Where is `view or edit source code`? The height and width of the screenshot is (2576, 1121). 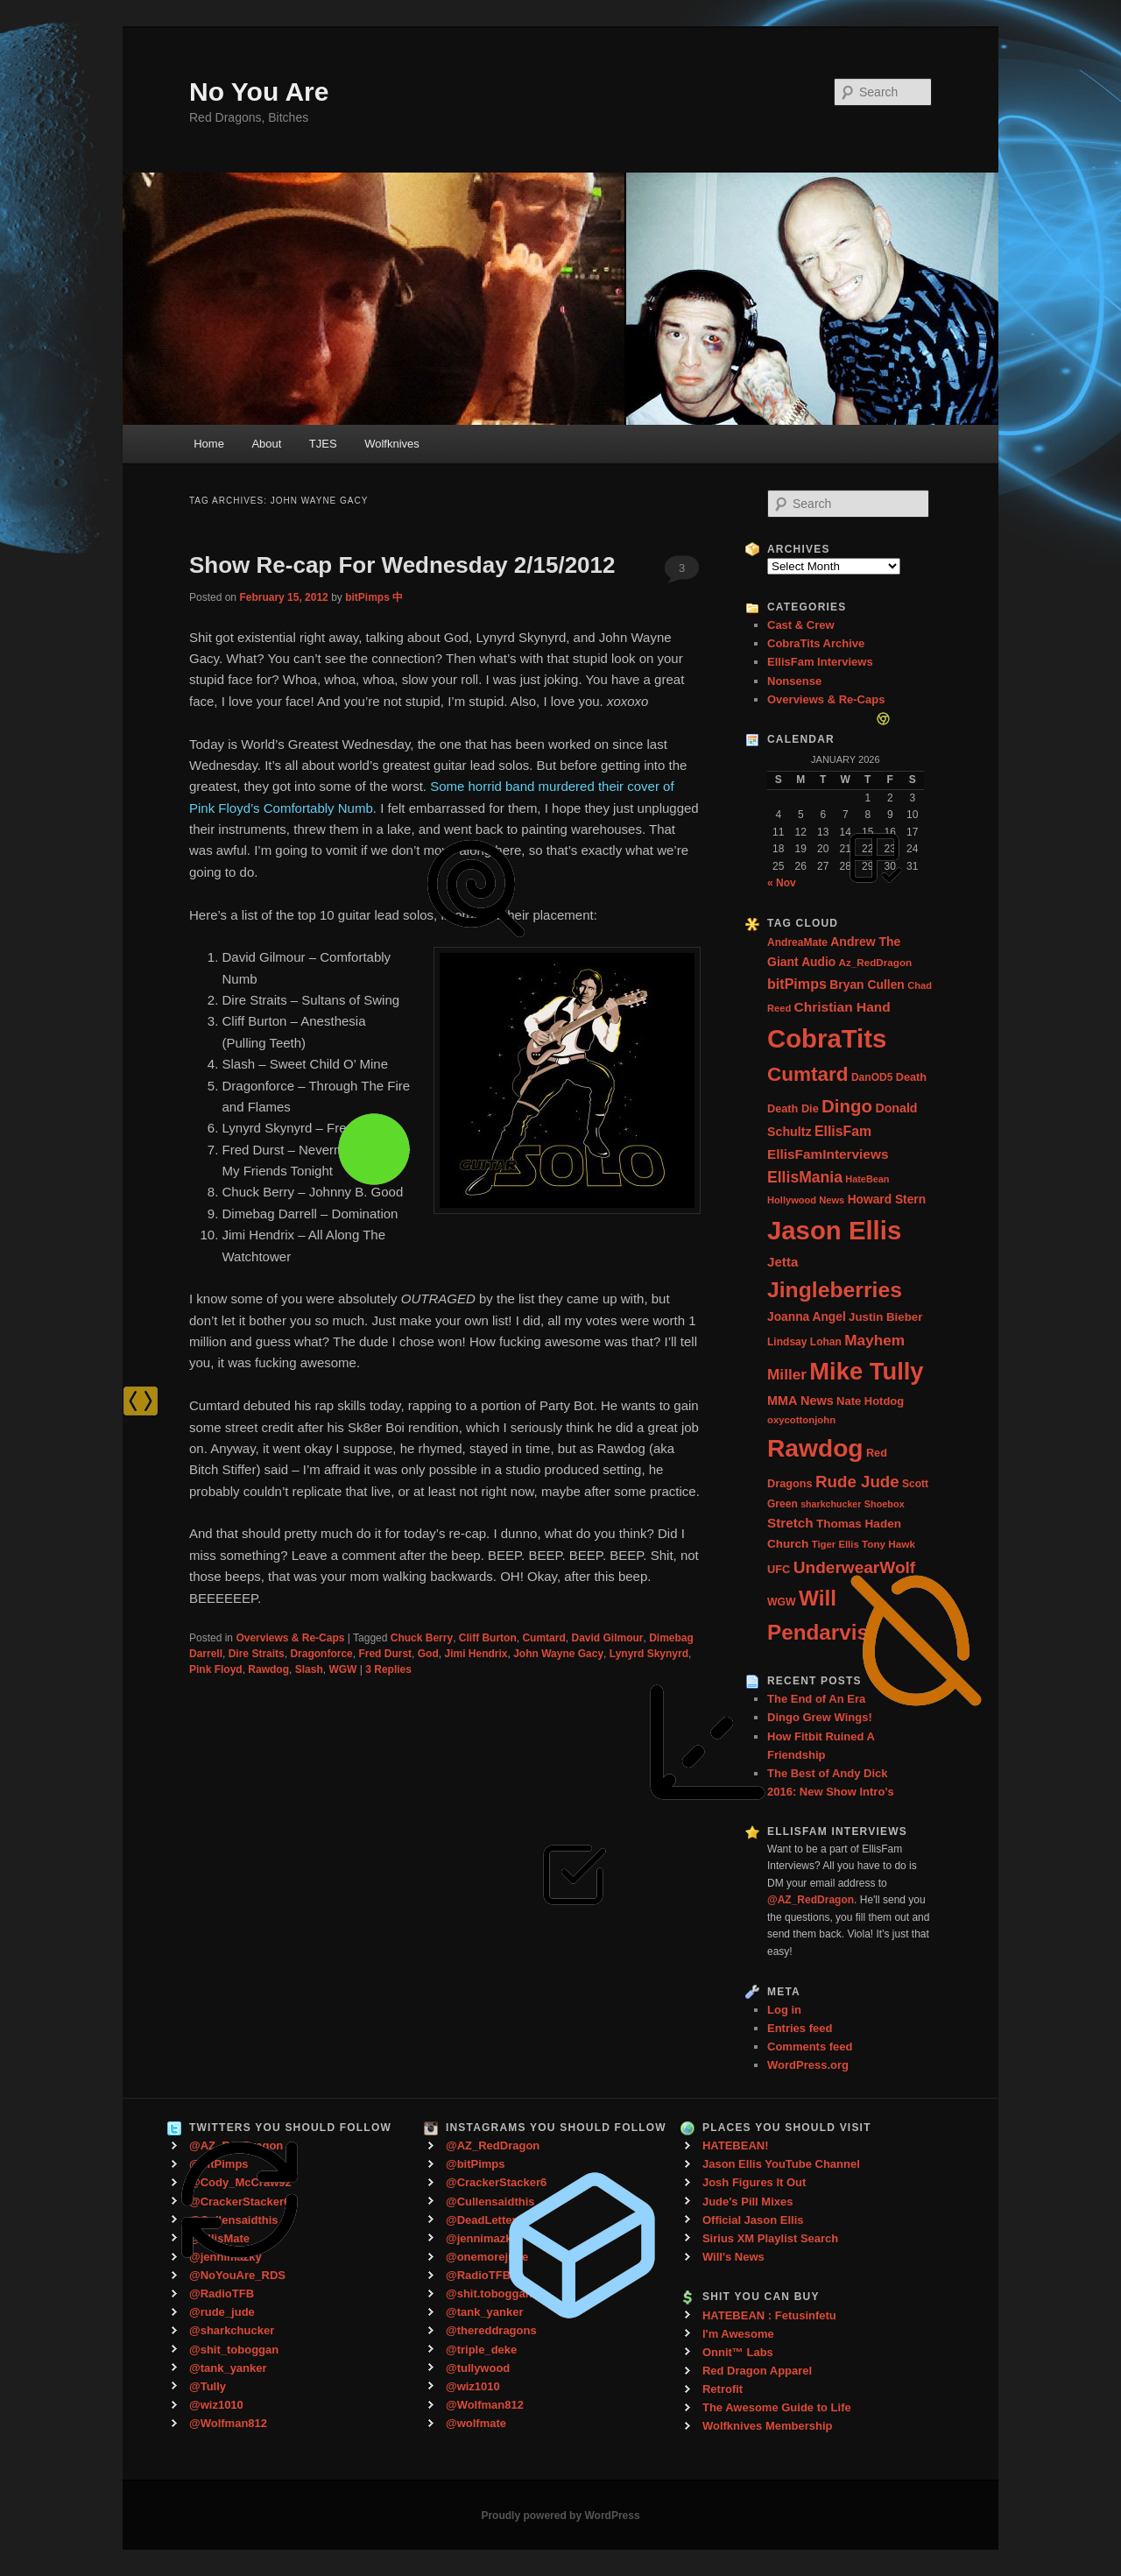 view or edit source code is located at coordinates (140, 1401).